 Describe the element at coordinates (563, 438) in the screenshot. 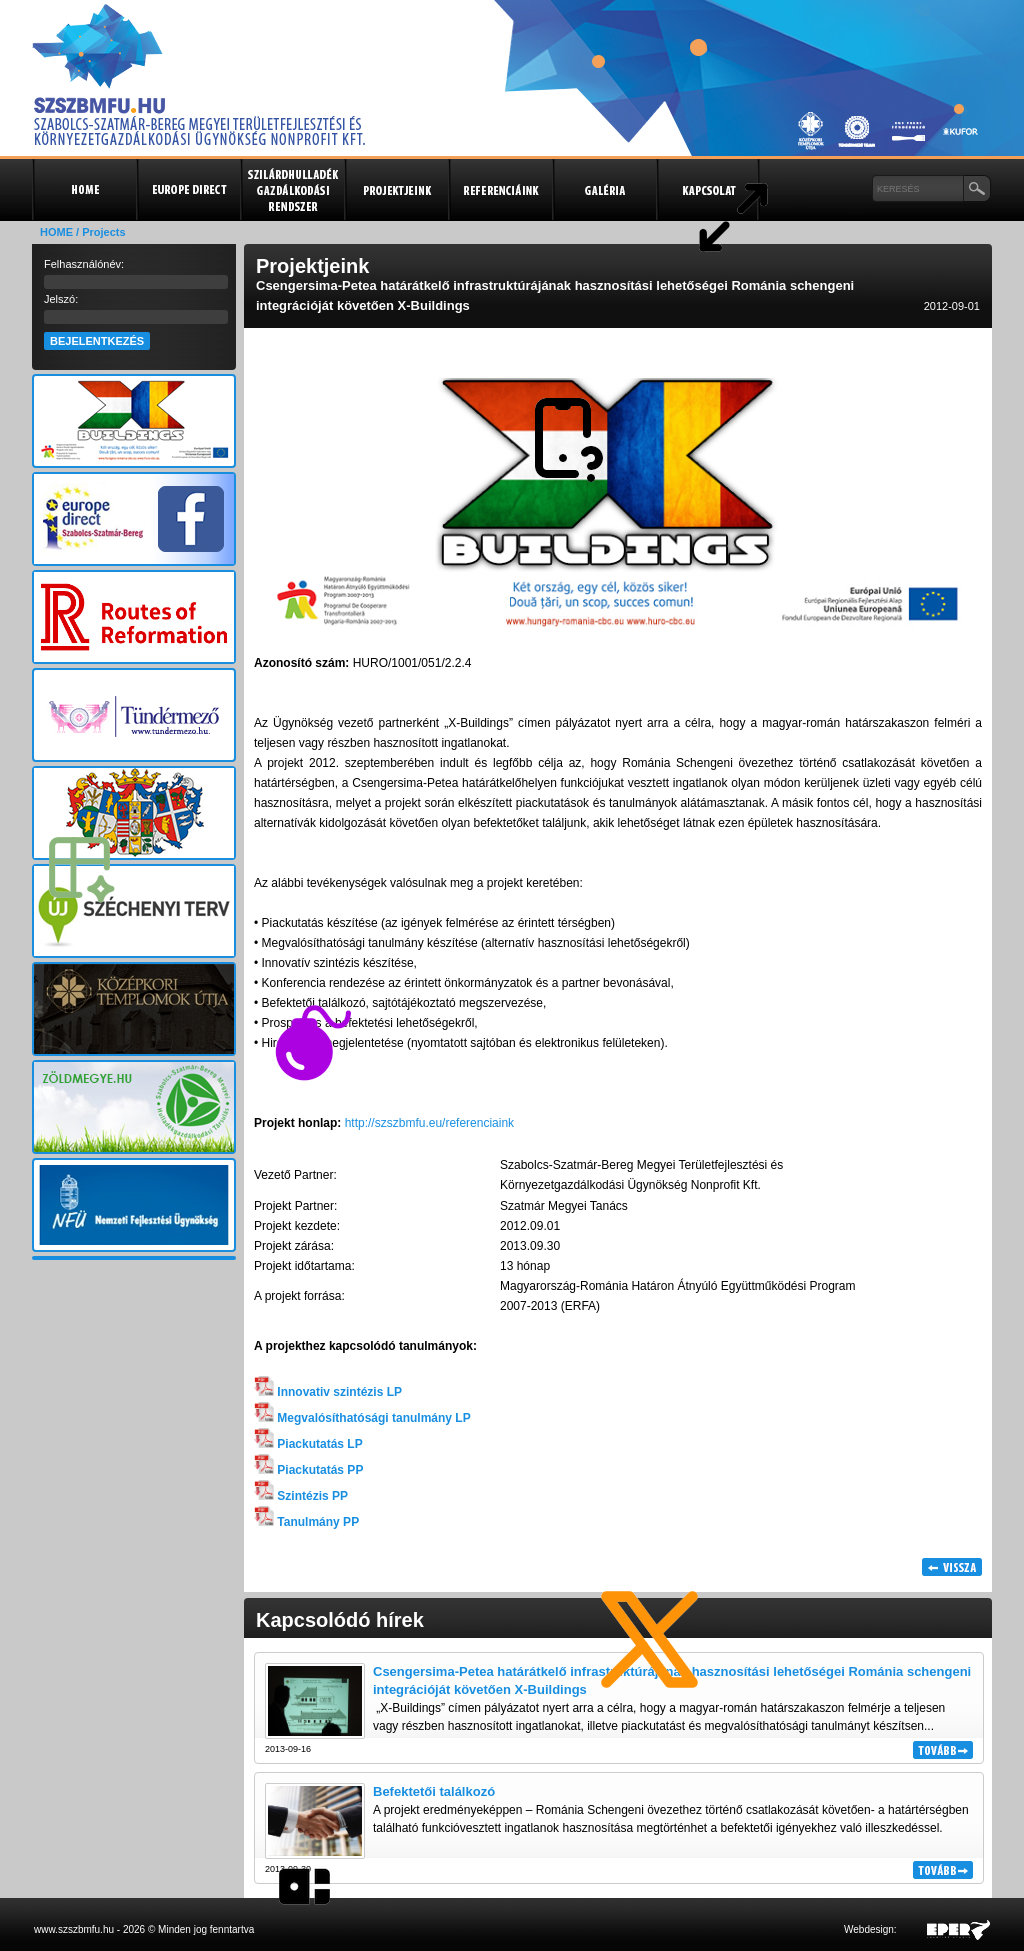

I see `get help with mobile device settings` at that location.